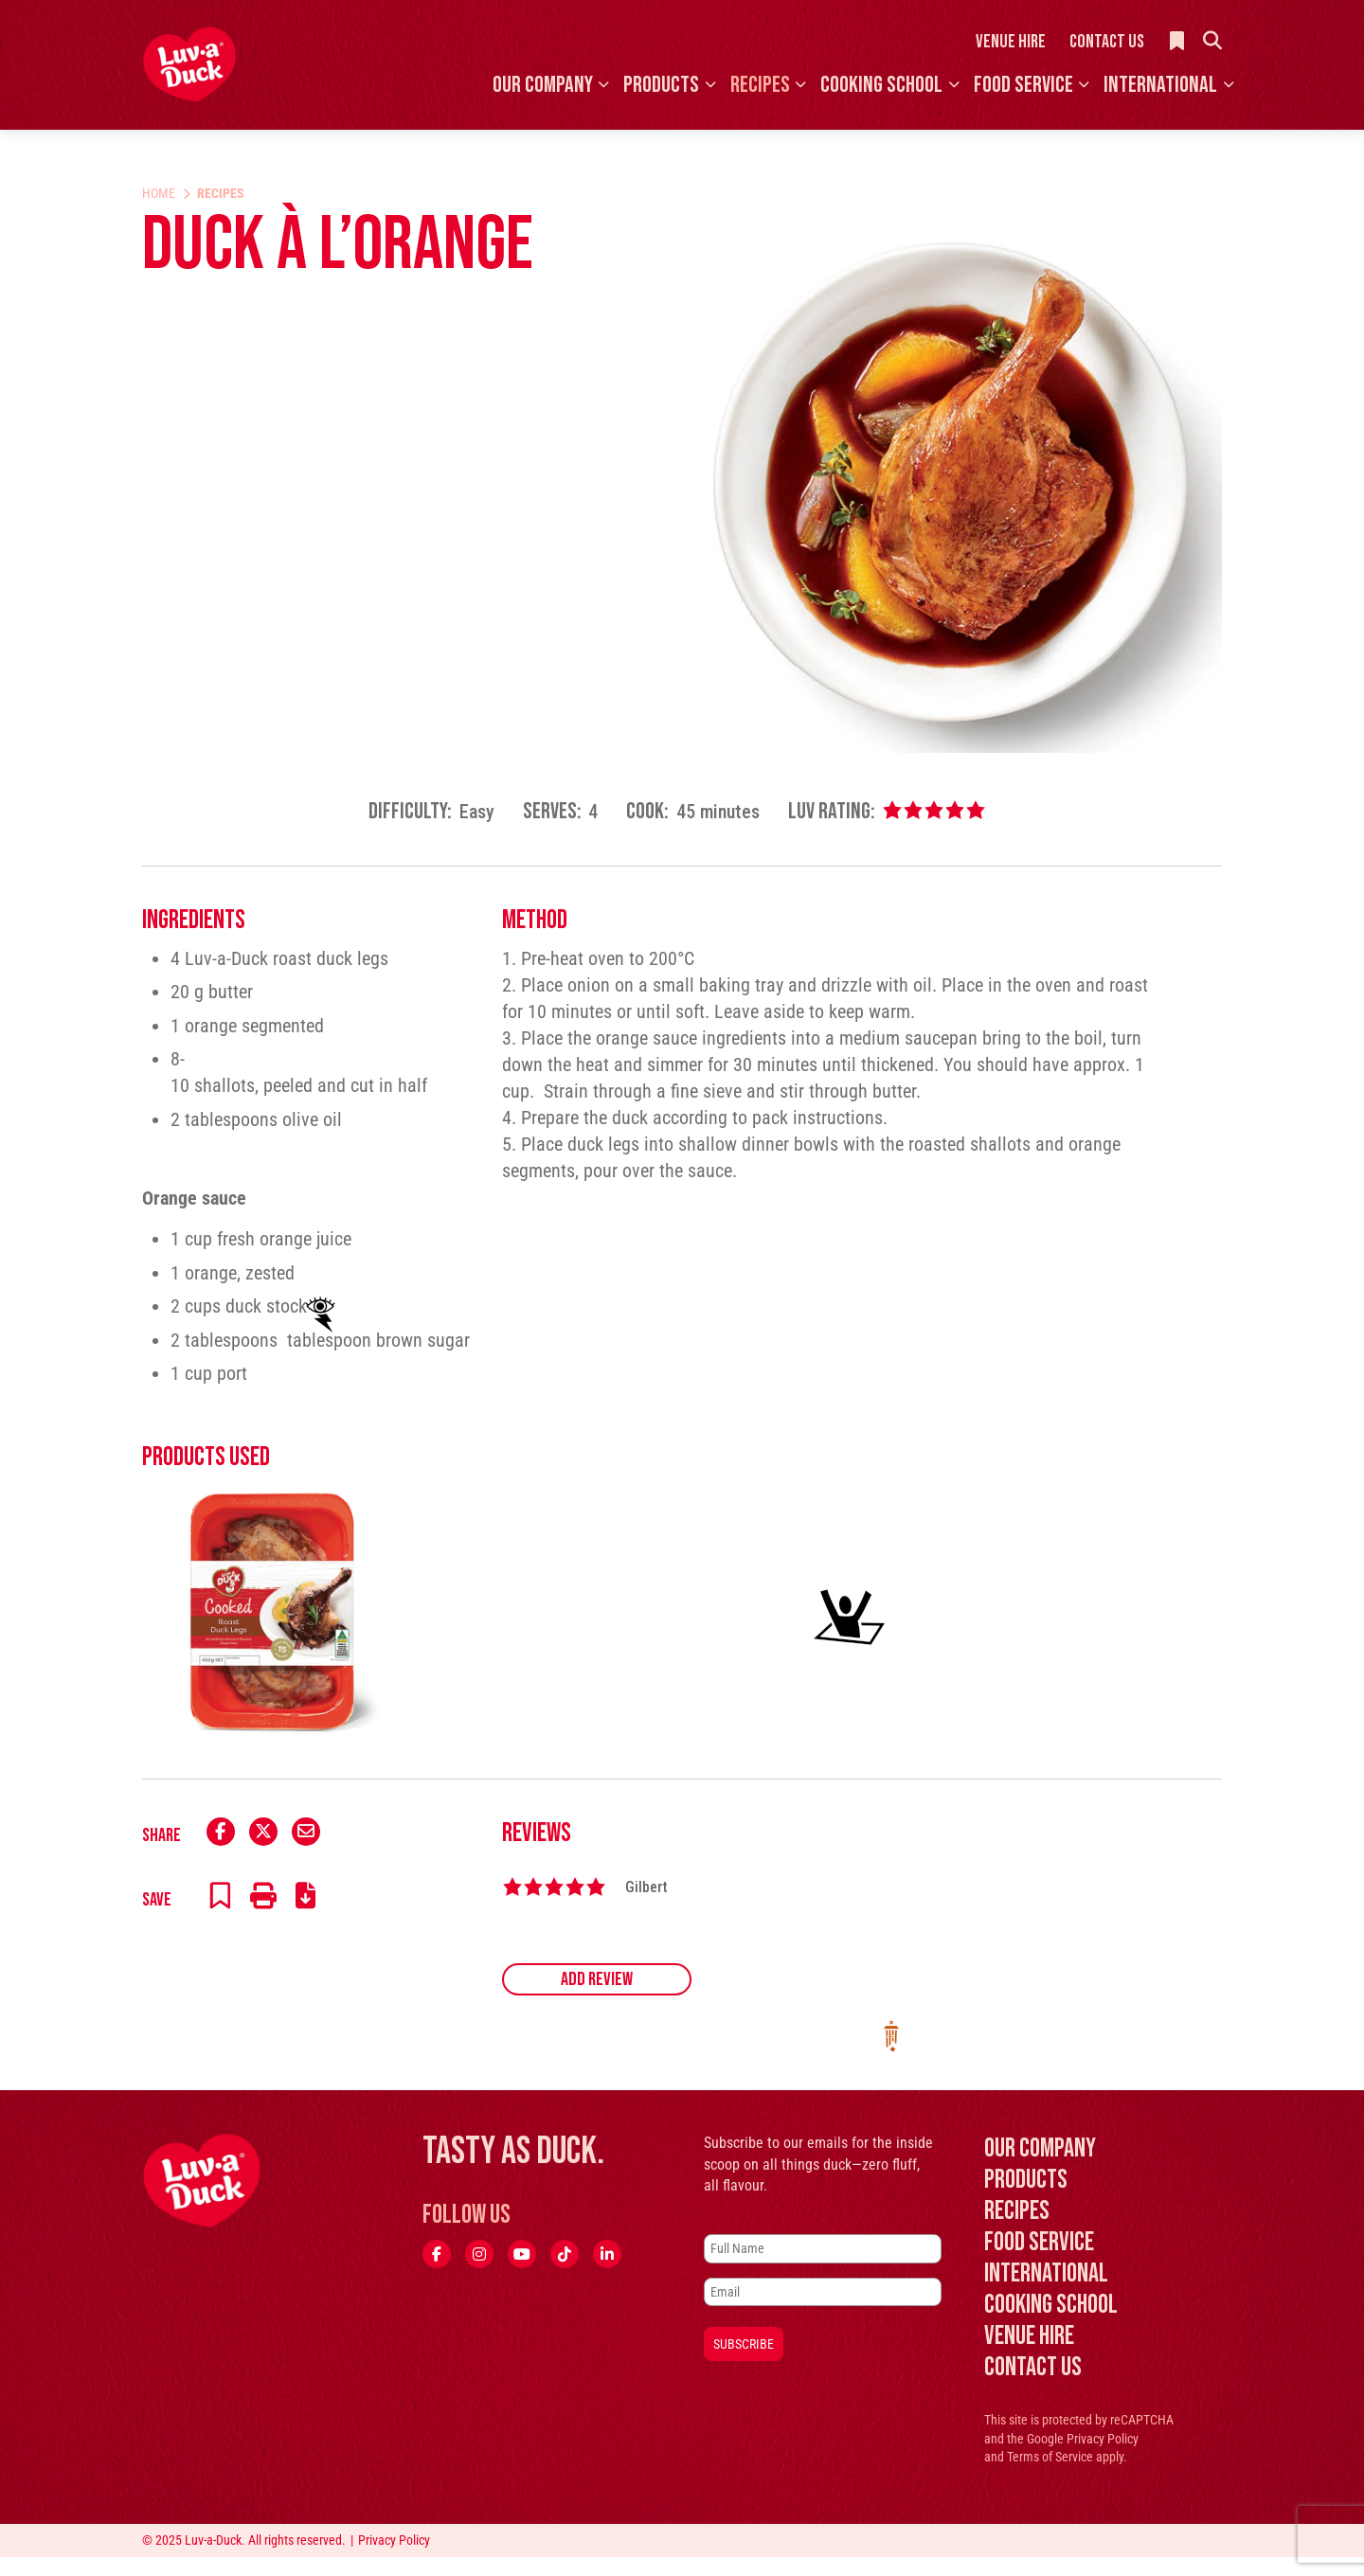 This screenshot has width=1364, height=2576. I want to click on access a hidden passage or secret area, so click(849, 1617).